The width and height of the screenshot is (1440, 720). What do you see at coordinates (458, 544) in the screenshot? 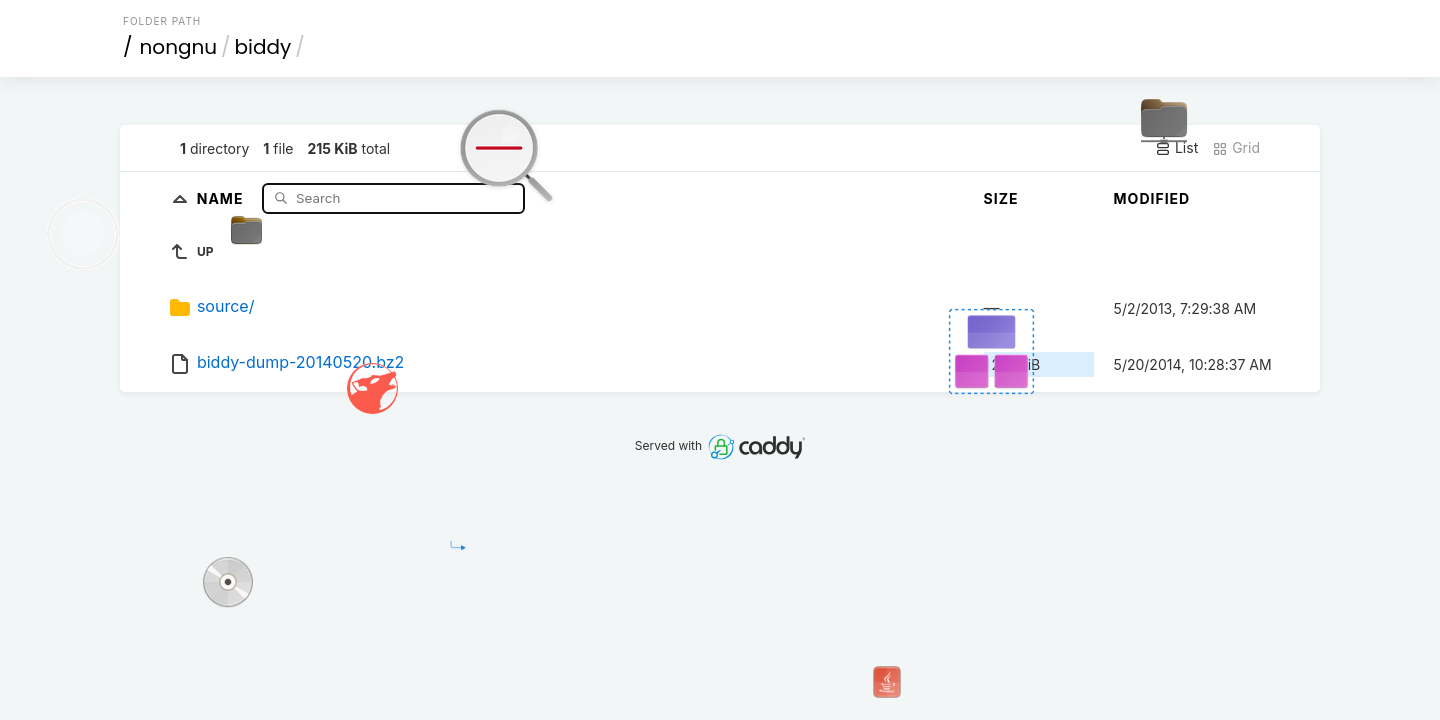
I see `forward this email to another recipient` at bounding box center [458, 544].